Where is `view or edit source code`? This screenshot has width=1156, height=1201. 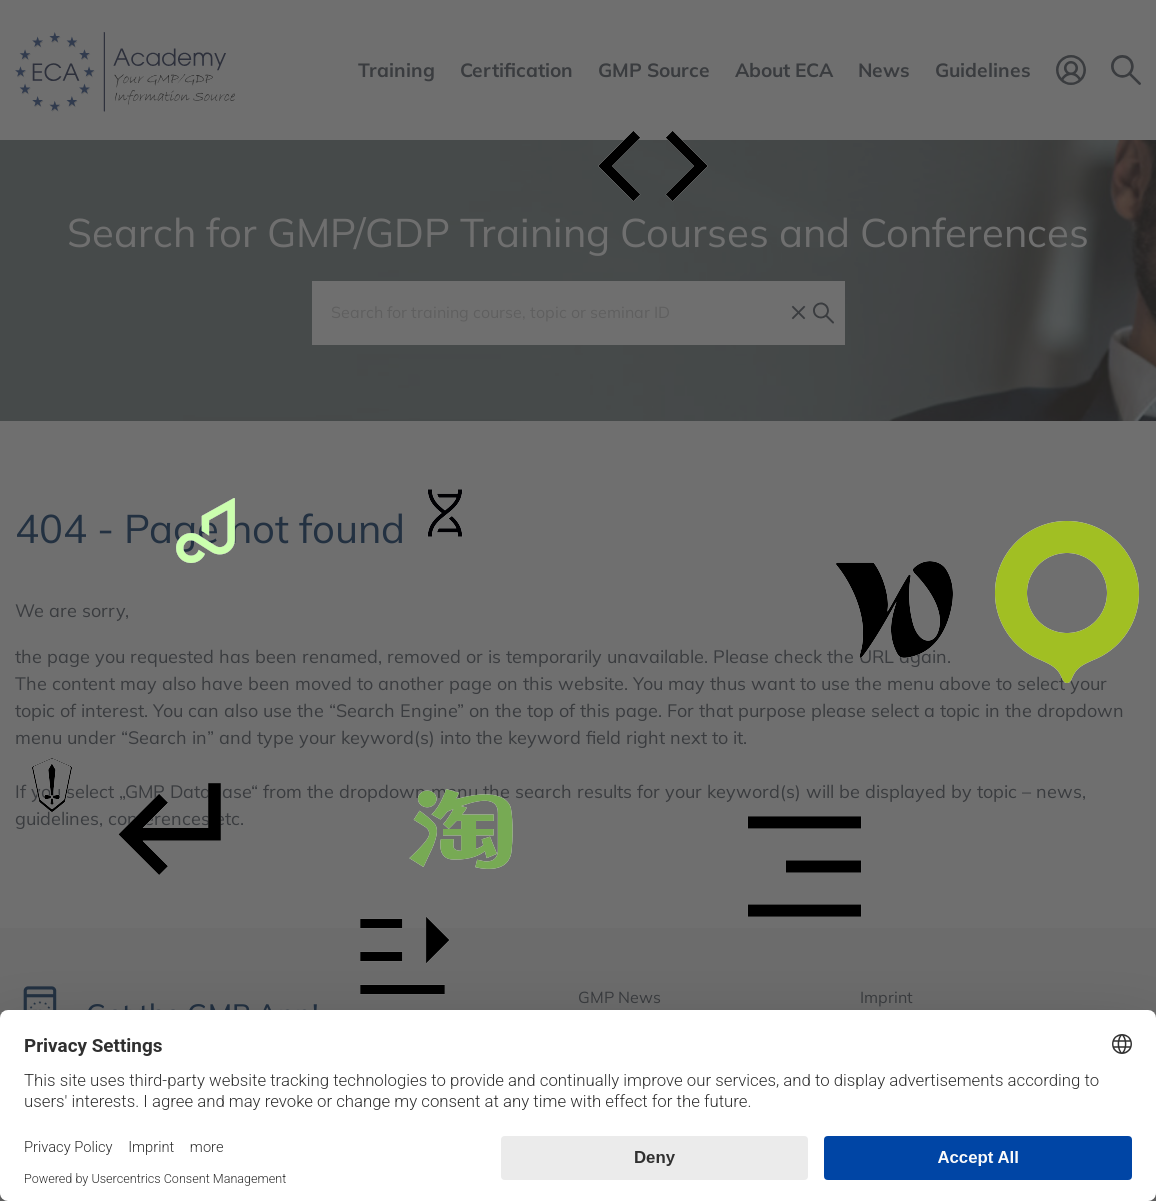
view or edit source code is located at coordinates (653, 166).